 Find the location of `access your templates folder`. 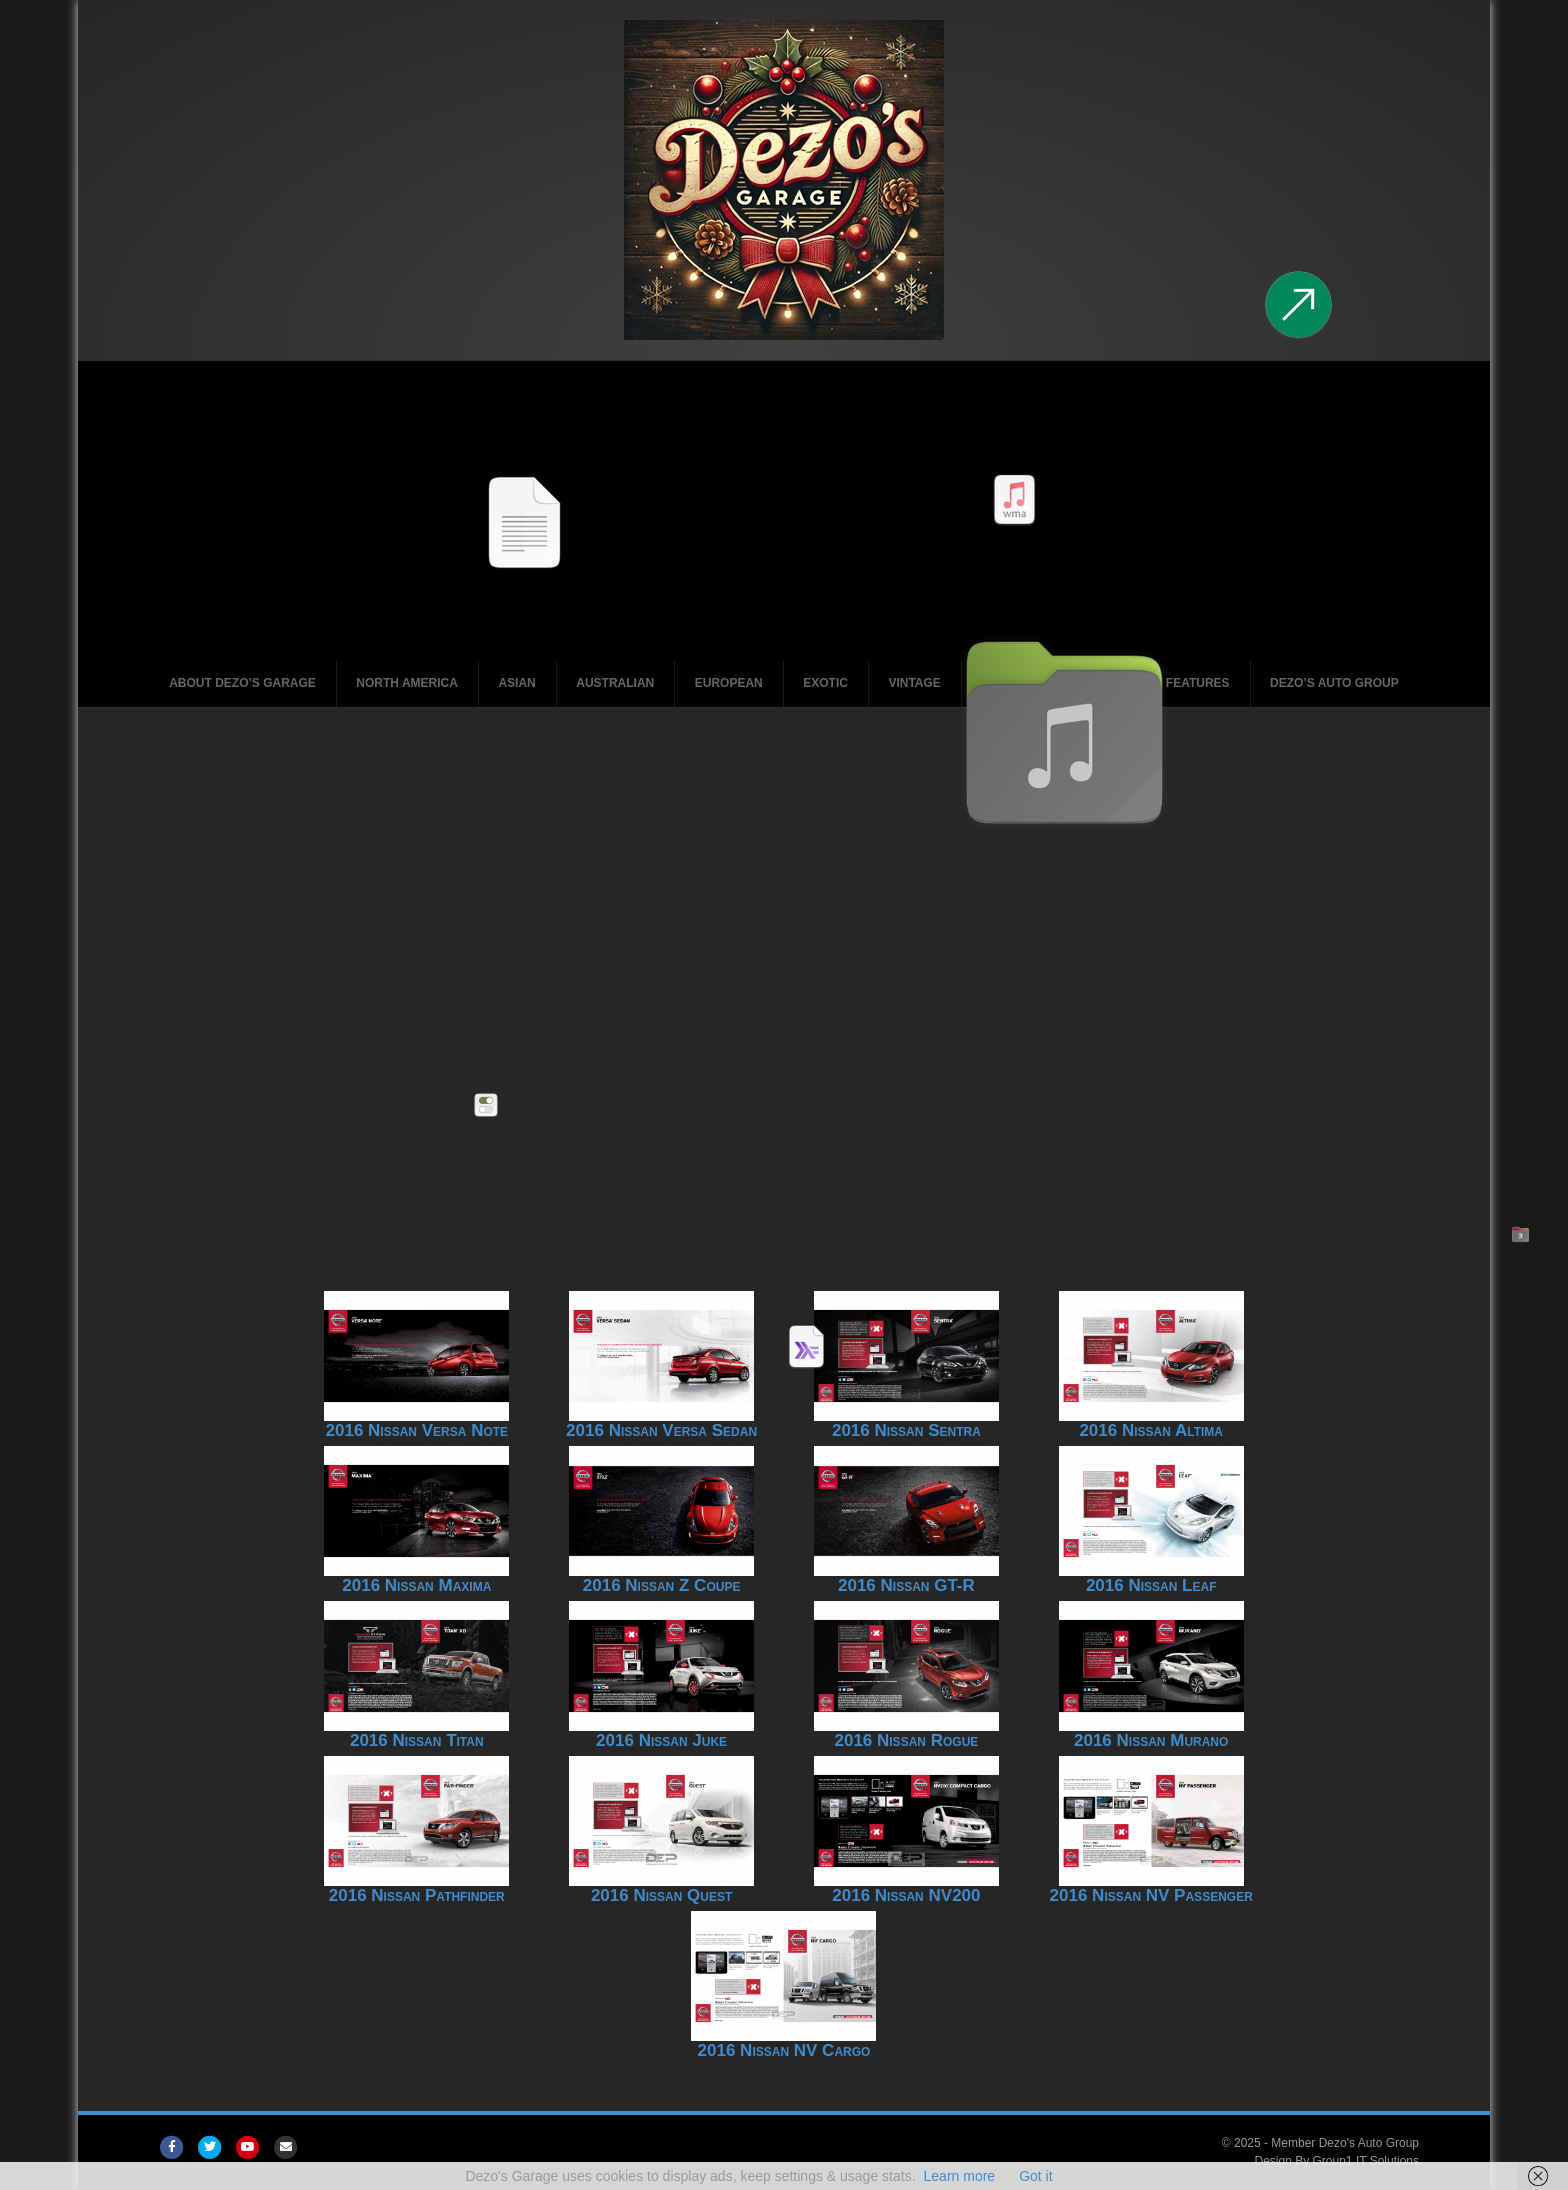

access your templates folder is located at coordinates (1520, 1234).